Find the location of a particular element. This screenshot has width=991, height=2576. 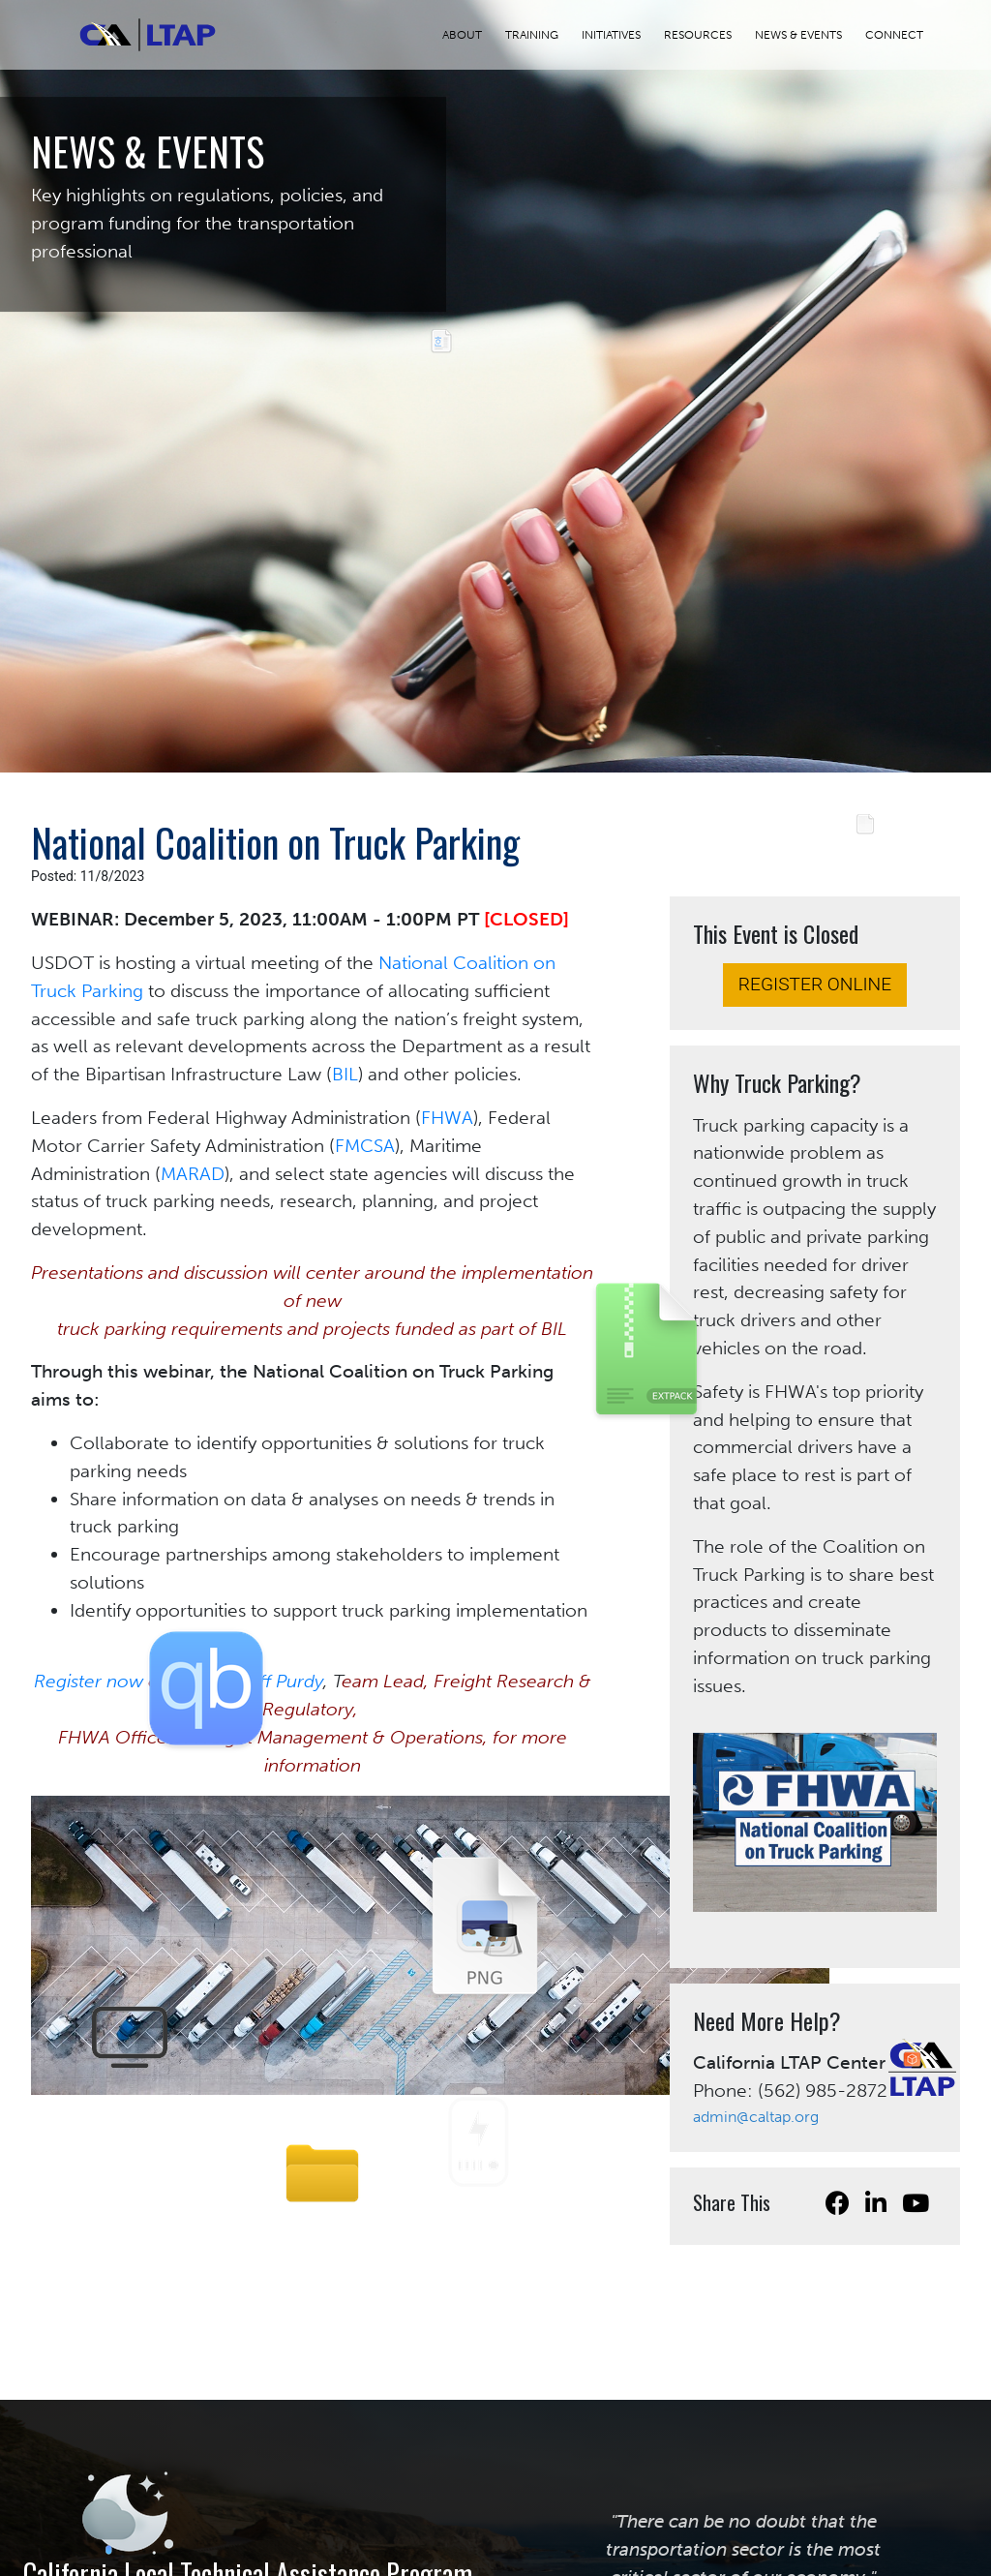

a PNG image file is located at coordinates (485, 1928).